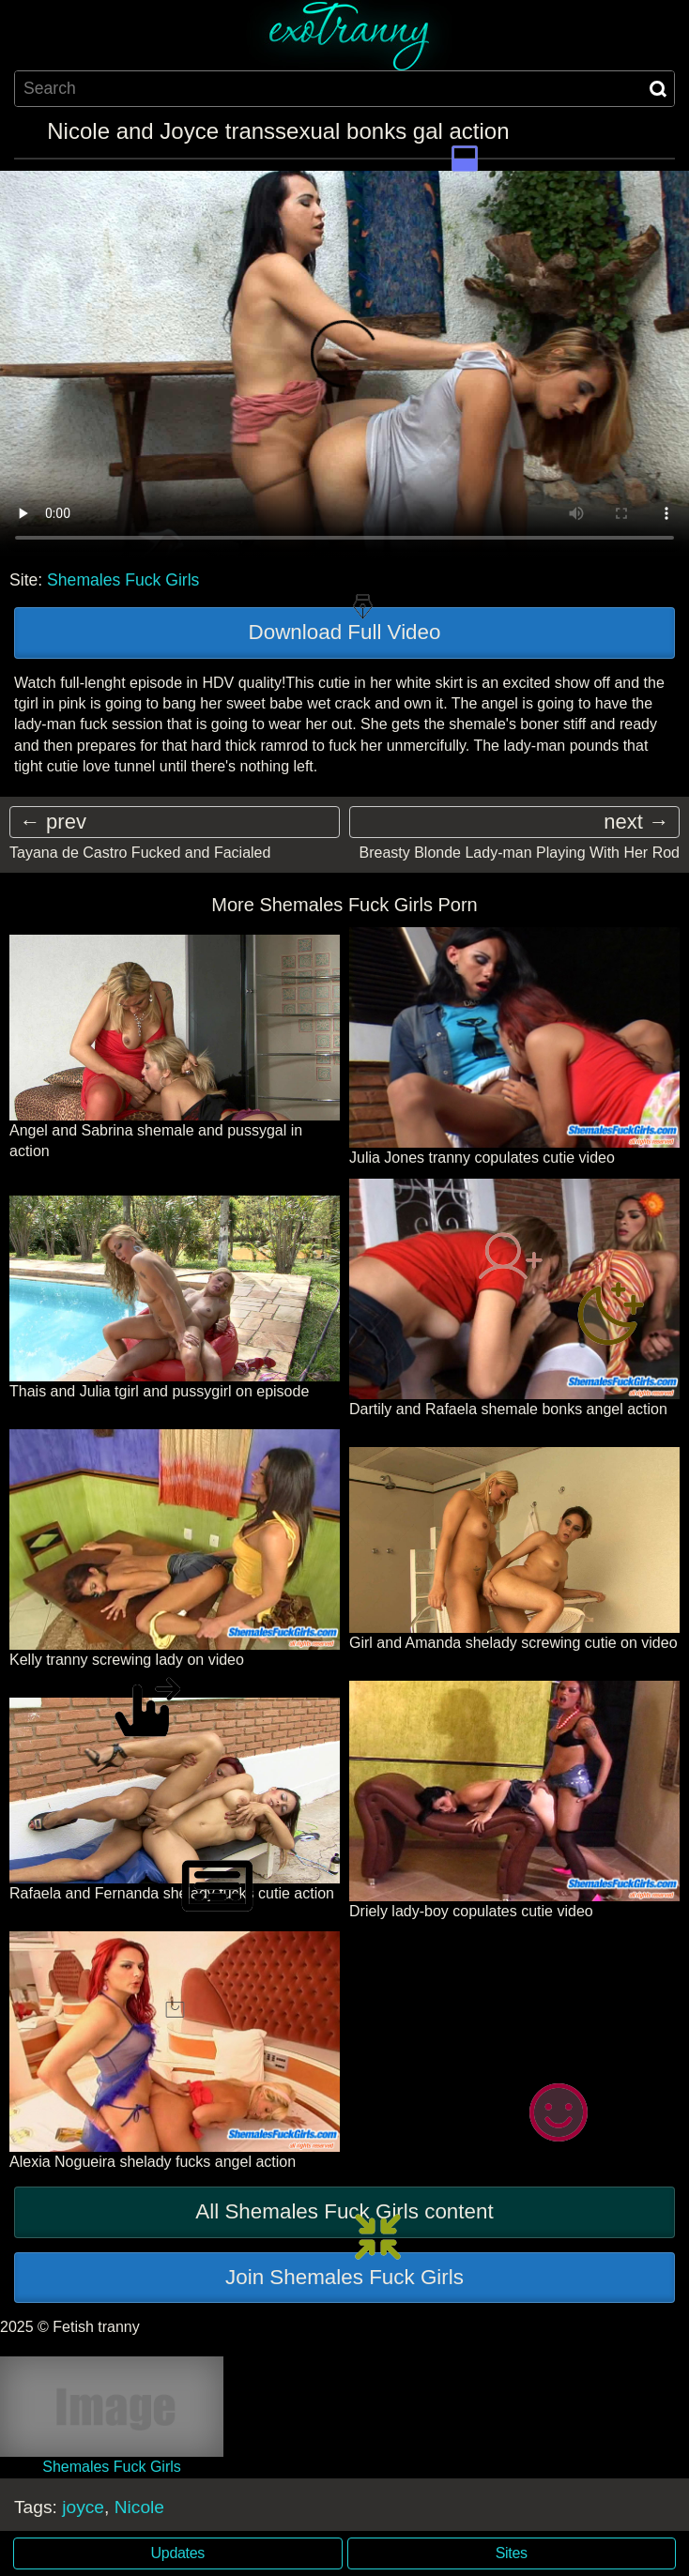 This screenshot has height=2576, width=689. Describe the element at coordinates (217, 1885) in the screenshot. I see `open the on-screen keyboard` at that location.